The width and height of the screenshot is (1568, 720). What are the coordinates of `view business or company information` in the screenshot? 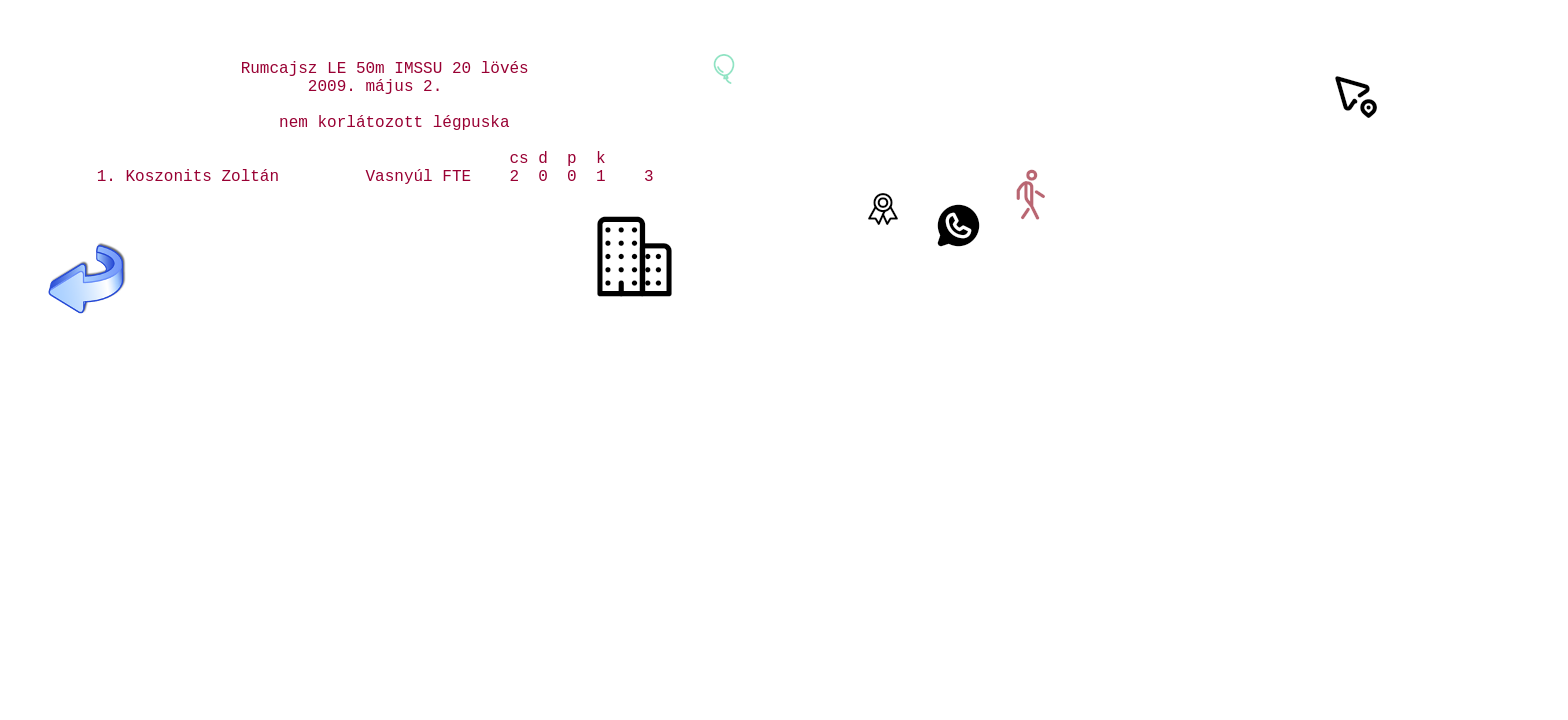 It's located at (634, 256).